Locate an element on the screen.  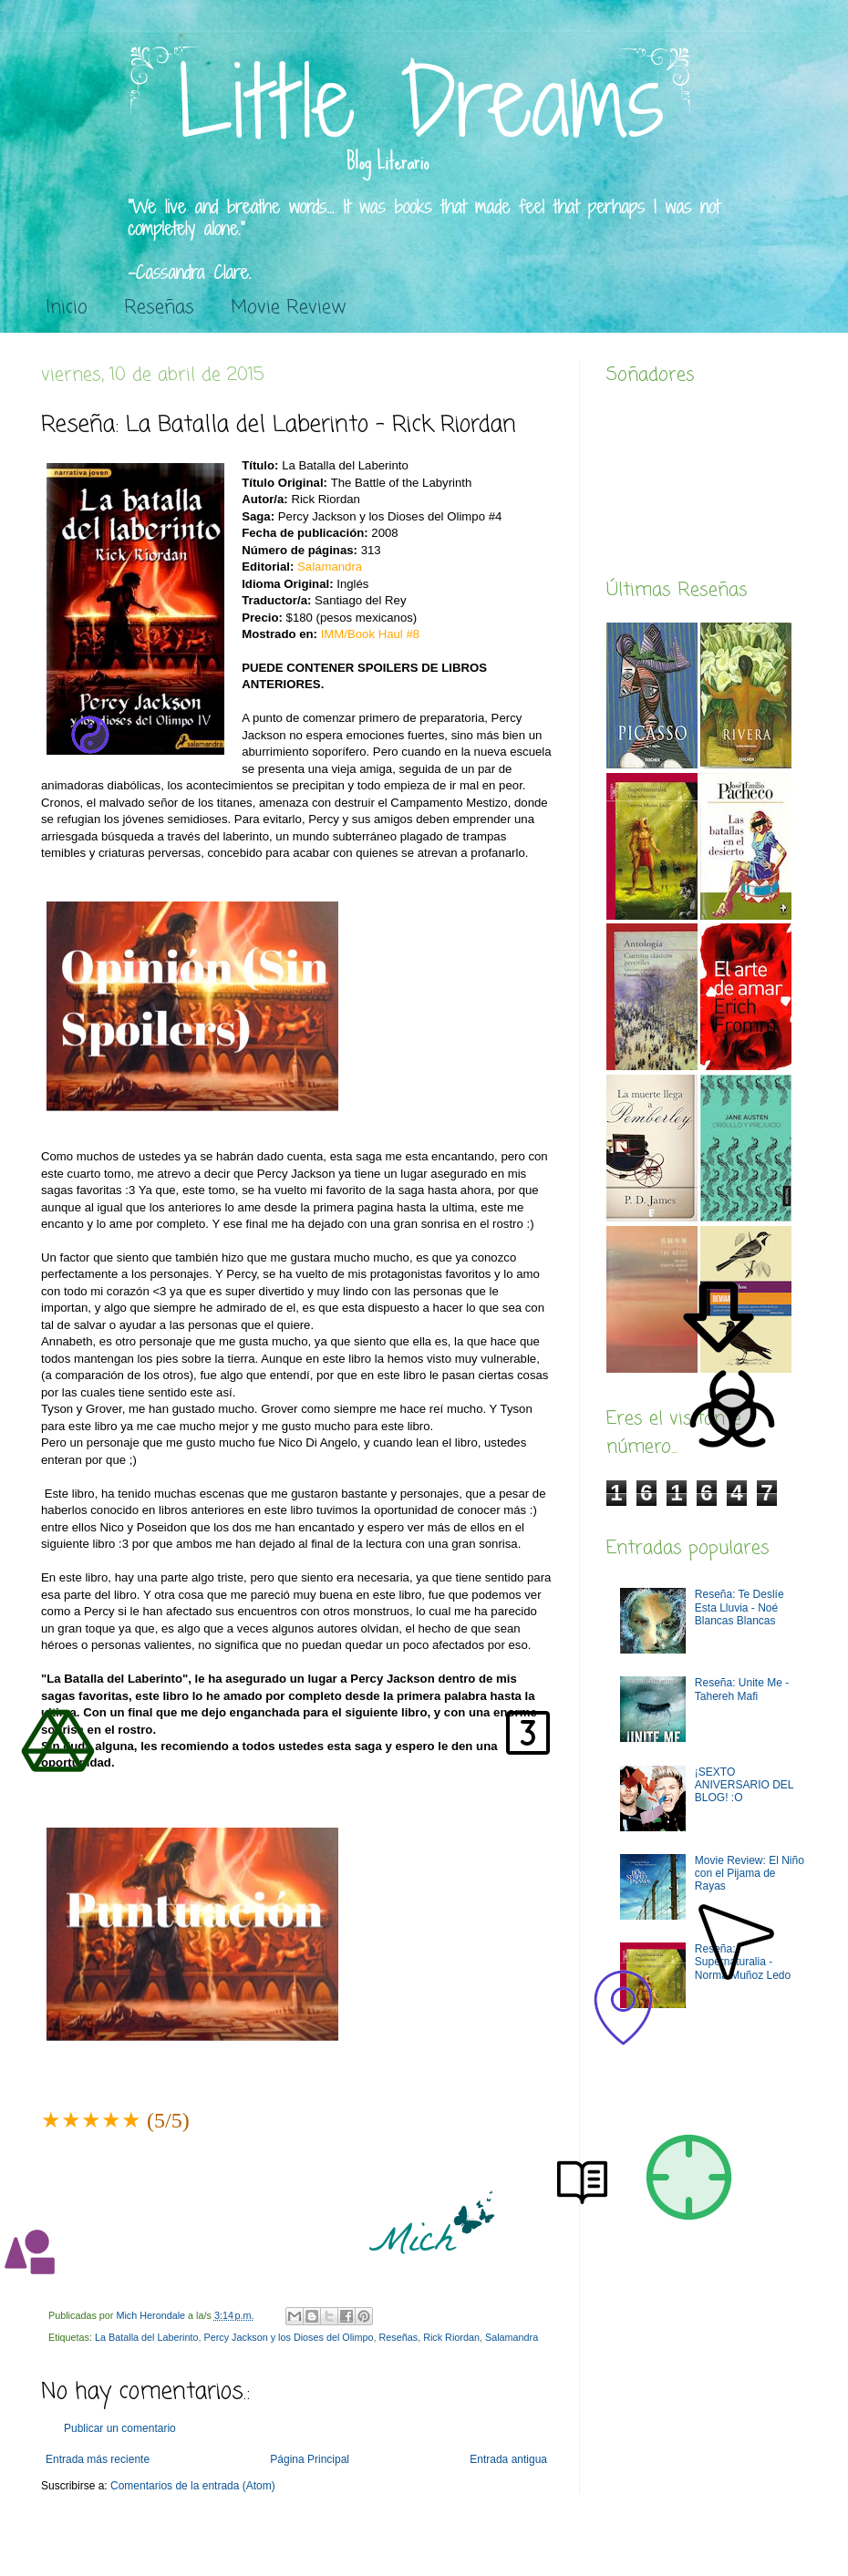
view or set a location on the map is located at coordinates (623, 2007).